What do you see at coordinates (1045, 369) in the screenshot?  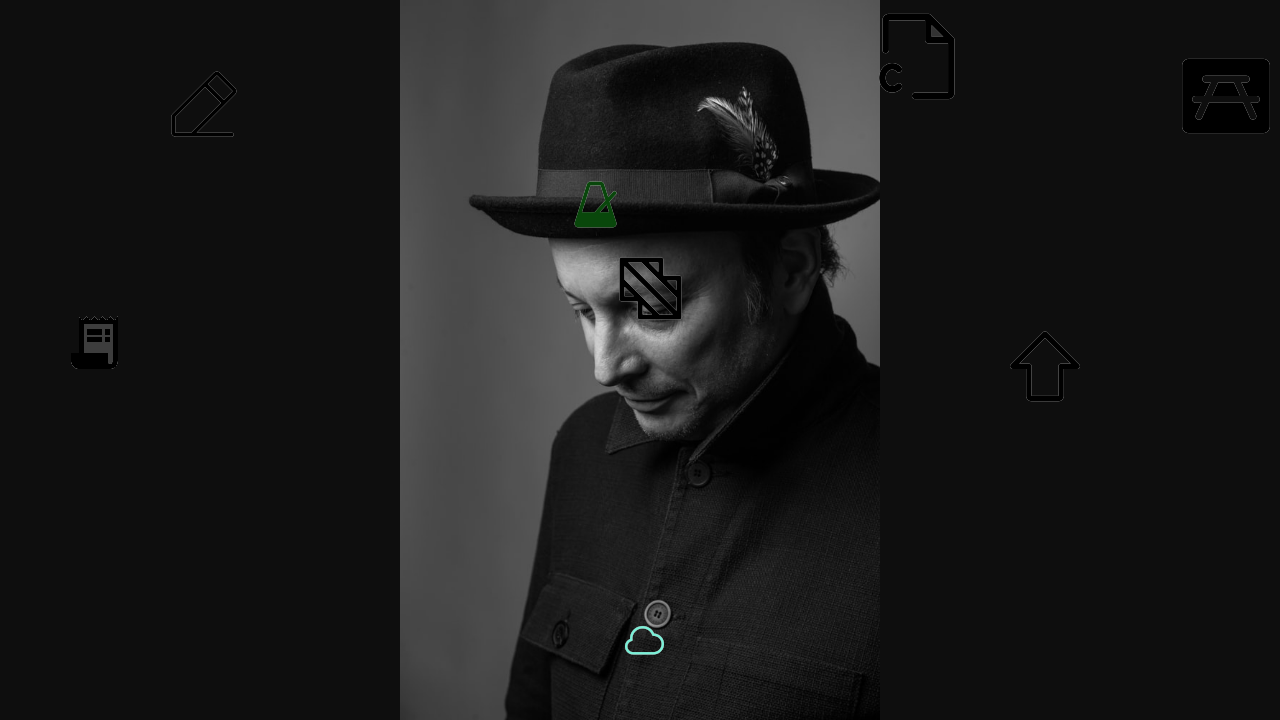 I see `upload a file or content` at bounding box center [1045, 369].